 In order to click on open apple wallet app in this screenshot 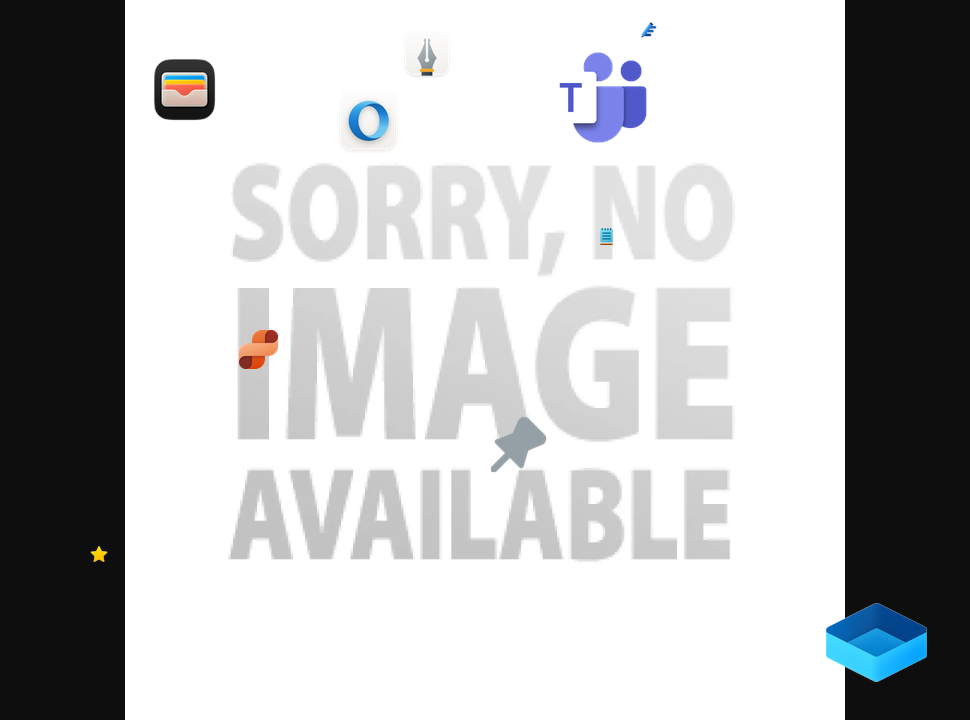, I will do `click(184, 89)`.